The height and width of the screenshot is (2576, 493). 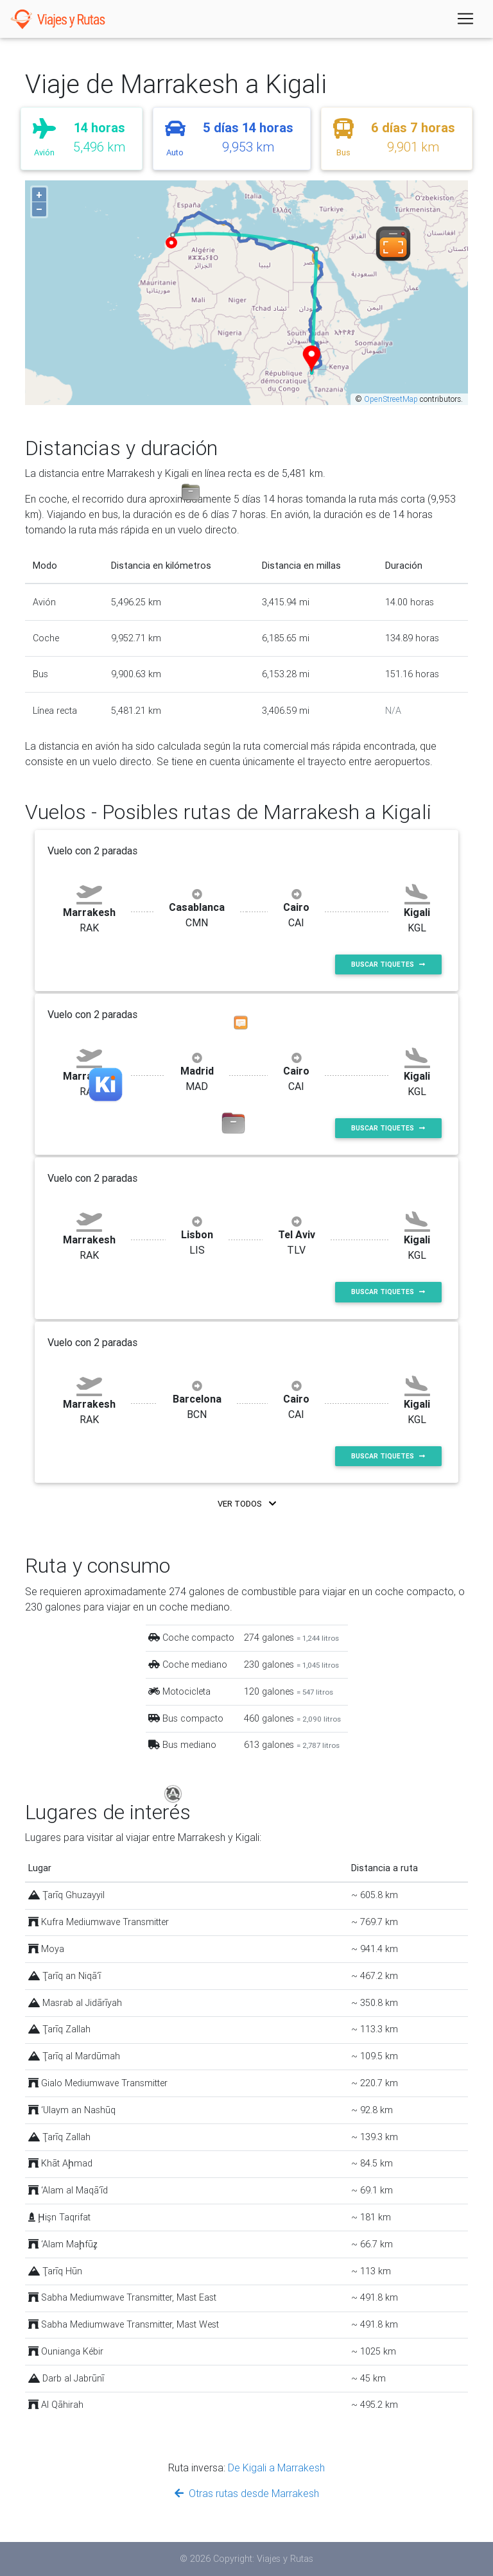 What do you see at coordinates (105, 1084) in the screenshot?
I see `open KiCad electronic design automation software` at bounding box center [105, 1084].